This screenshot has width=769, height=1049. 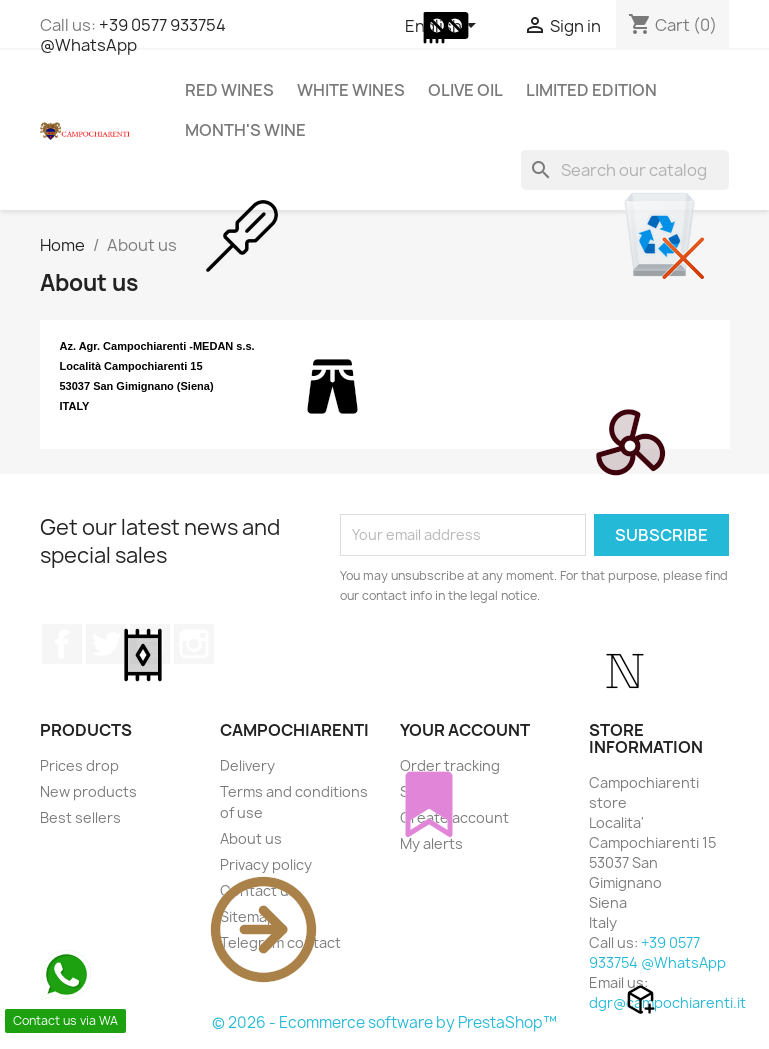 I want to click on view graphics card or GPU information, so click(x=446, y=27).